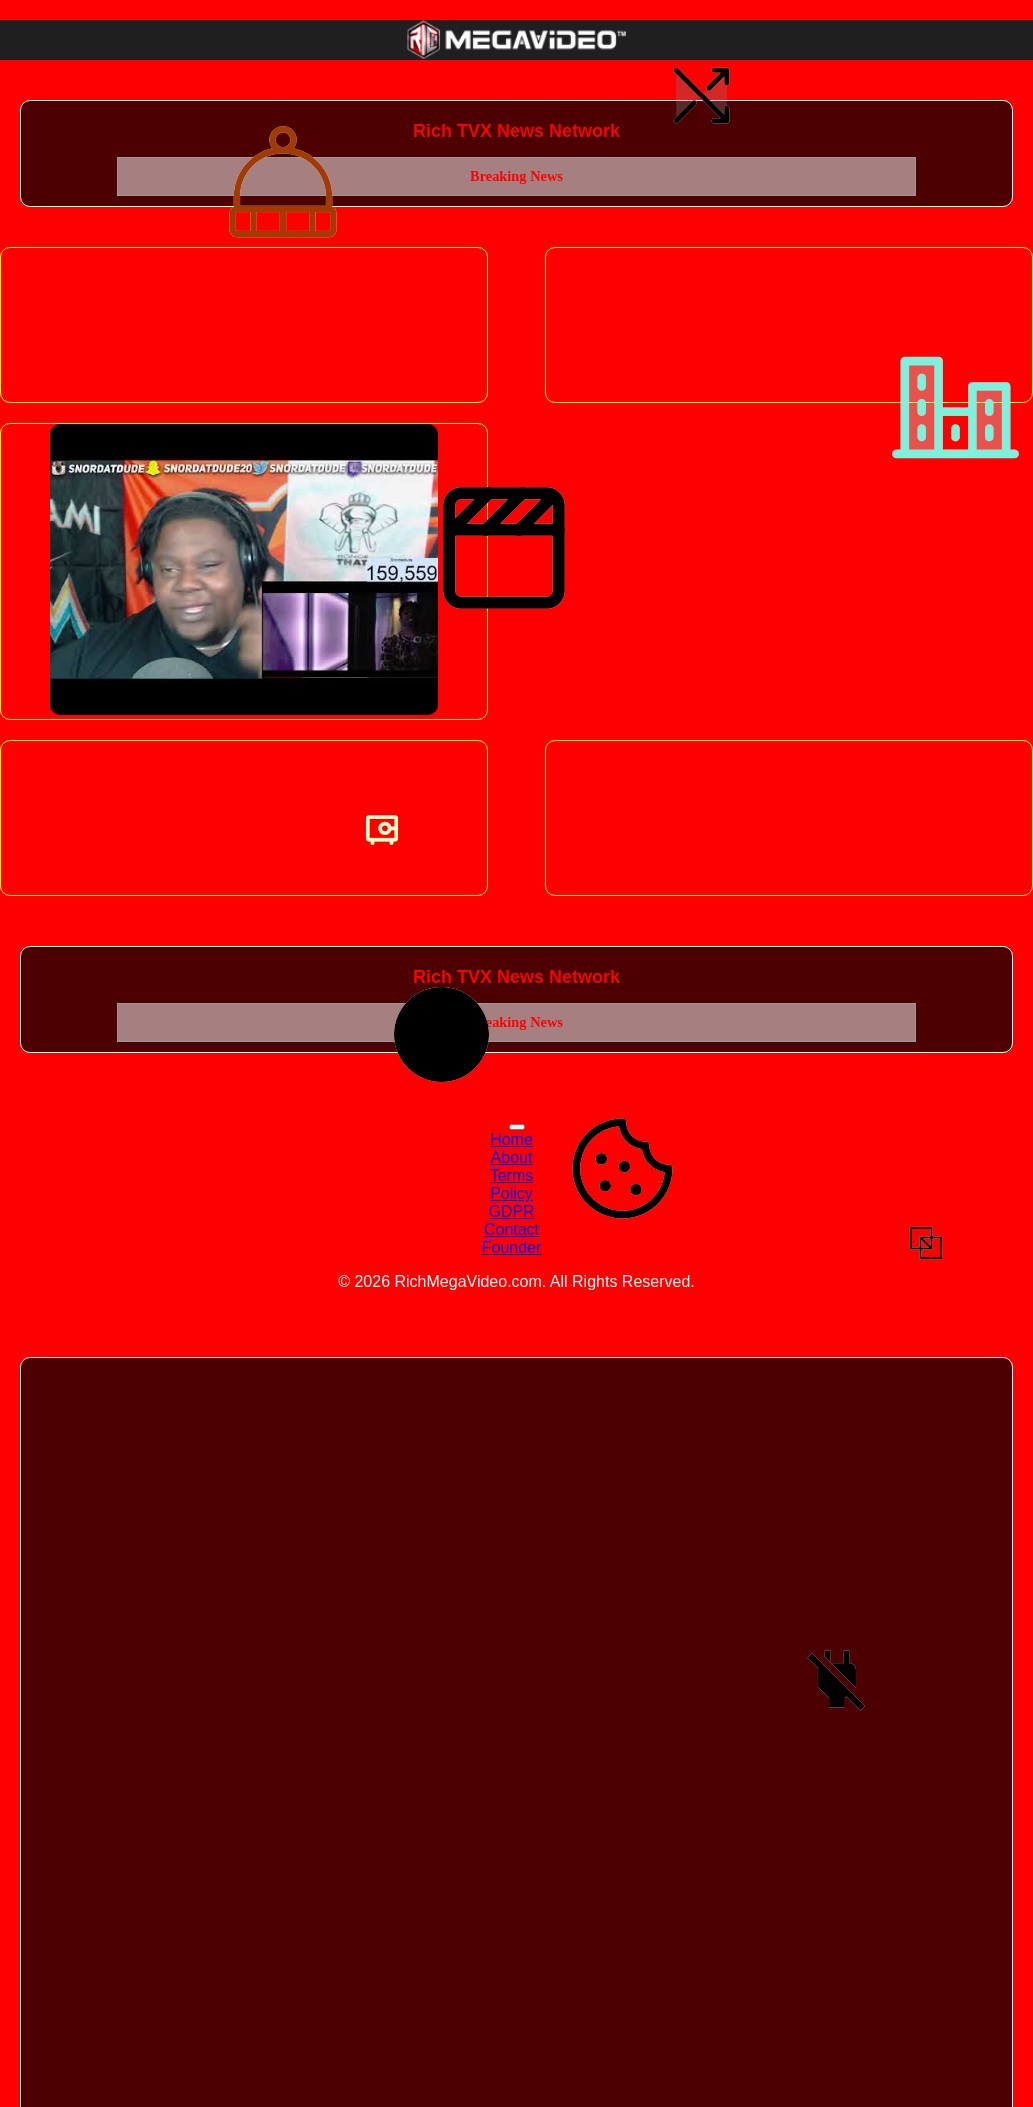  I want to click on select or mark an item, so click(441, 1034).